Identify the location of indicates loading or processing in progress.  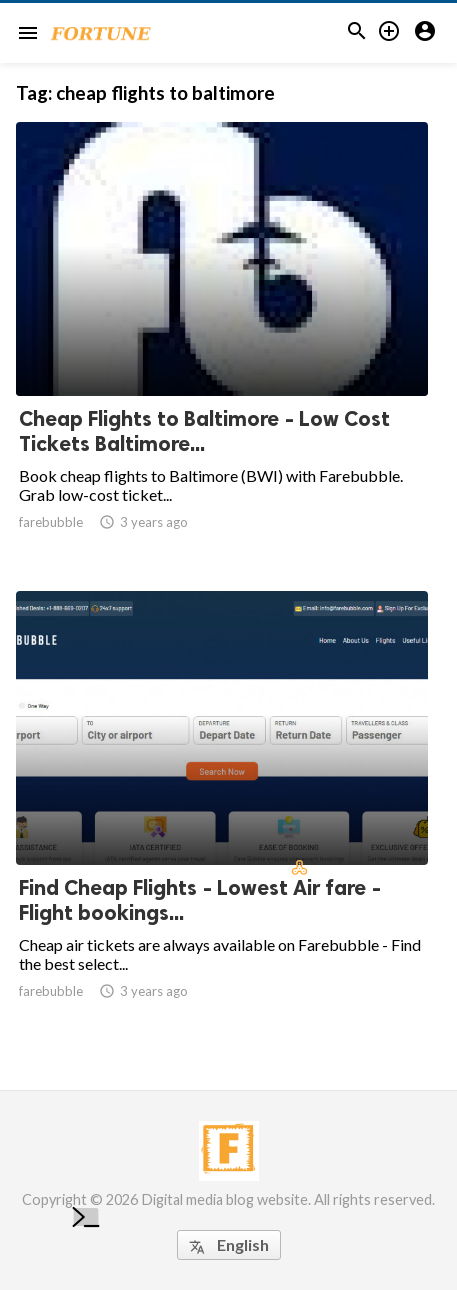
(299, 868).